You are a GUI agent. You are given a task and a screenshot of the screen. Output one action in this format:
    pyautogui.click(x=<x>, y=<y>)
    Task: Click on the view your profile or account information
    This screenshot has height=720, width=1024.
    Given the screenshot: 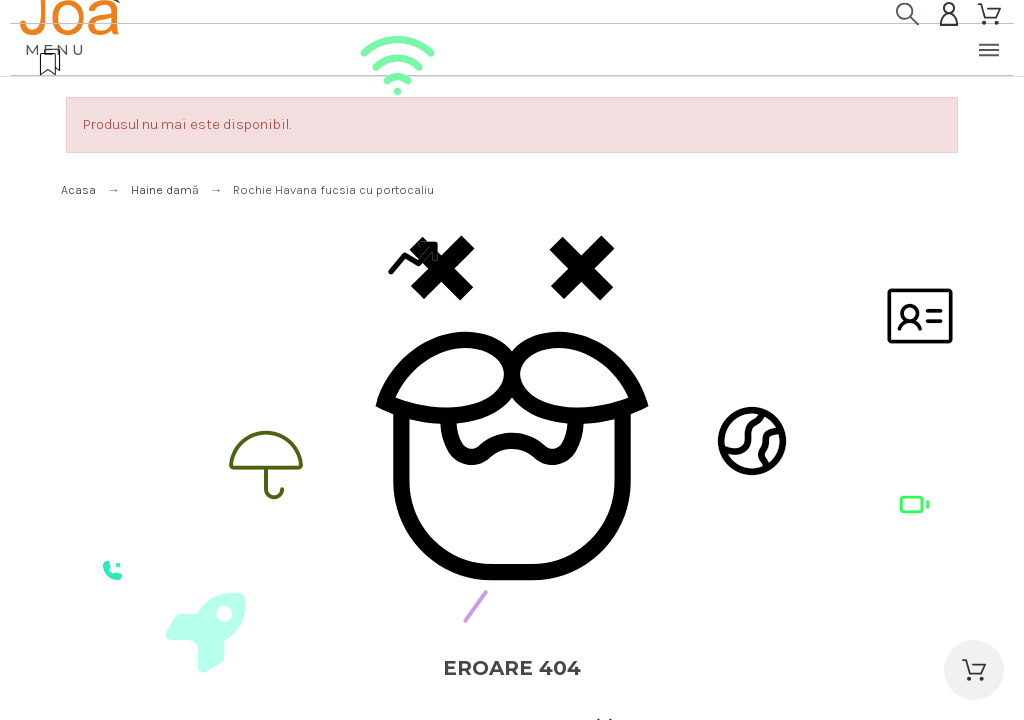 What is the action you would take?
    pyautogui.click(x=920, y=316)
    